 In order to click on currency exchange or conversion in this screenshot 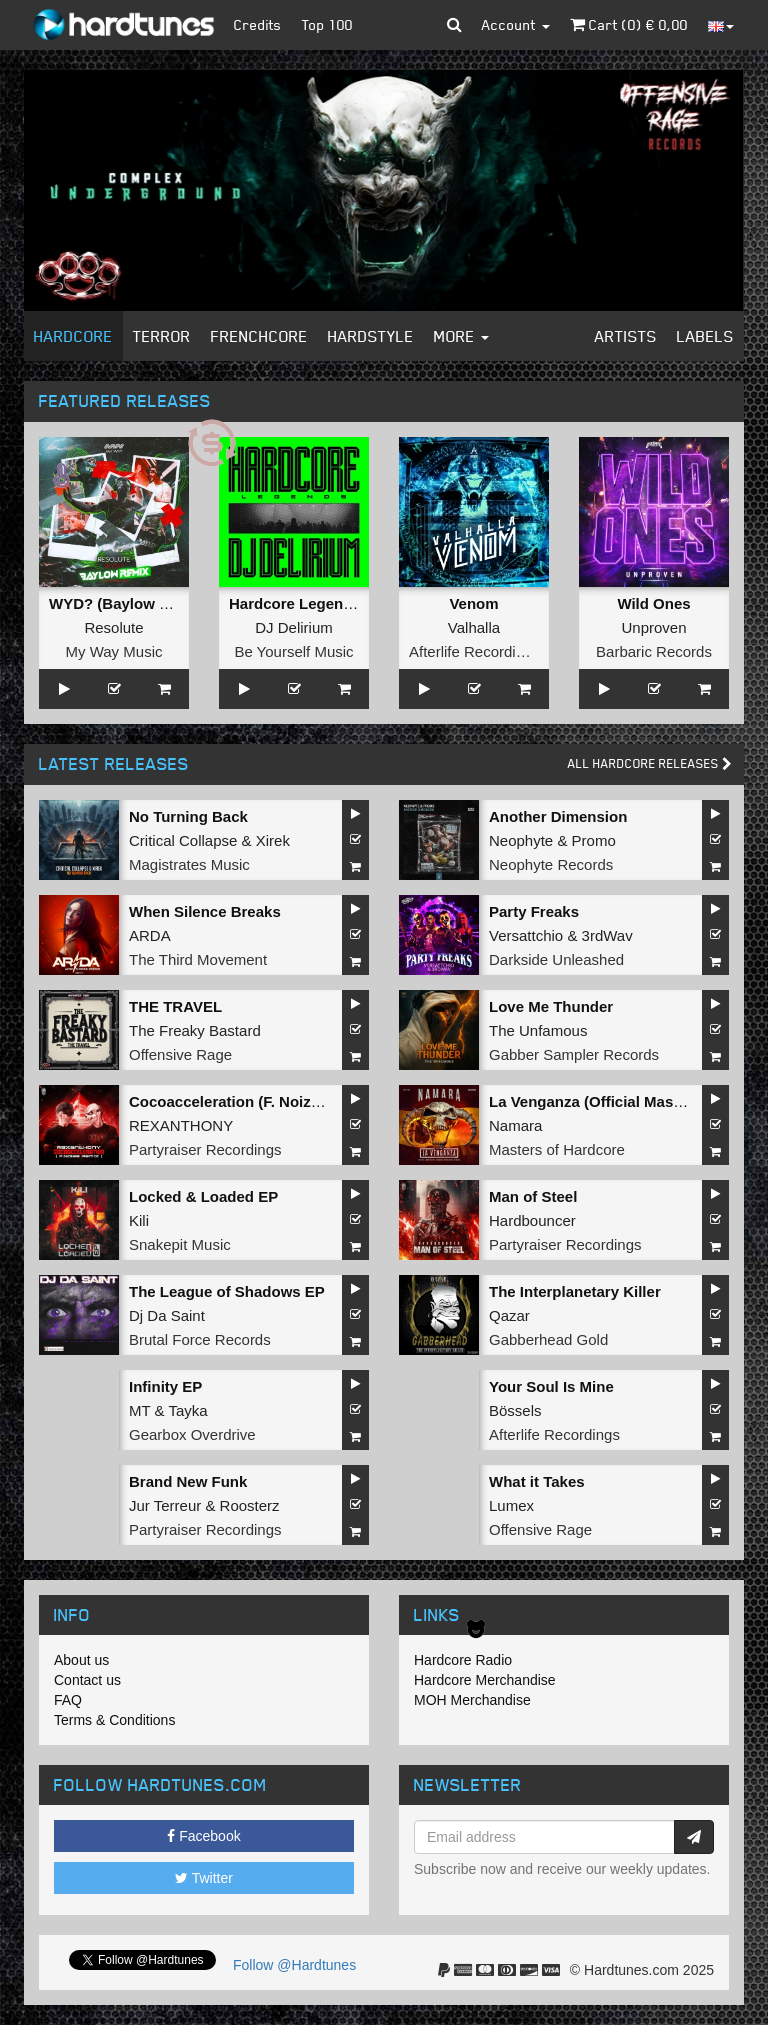, I will do `click(212, 443)`.